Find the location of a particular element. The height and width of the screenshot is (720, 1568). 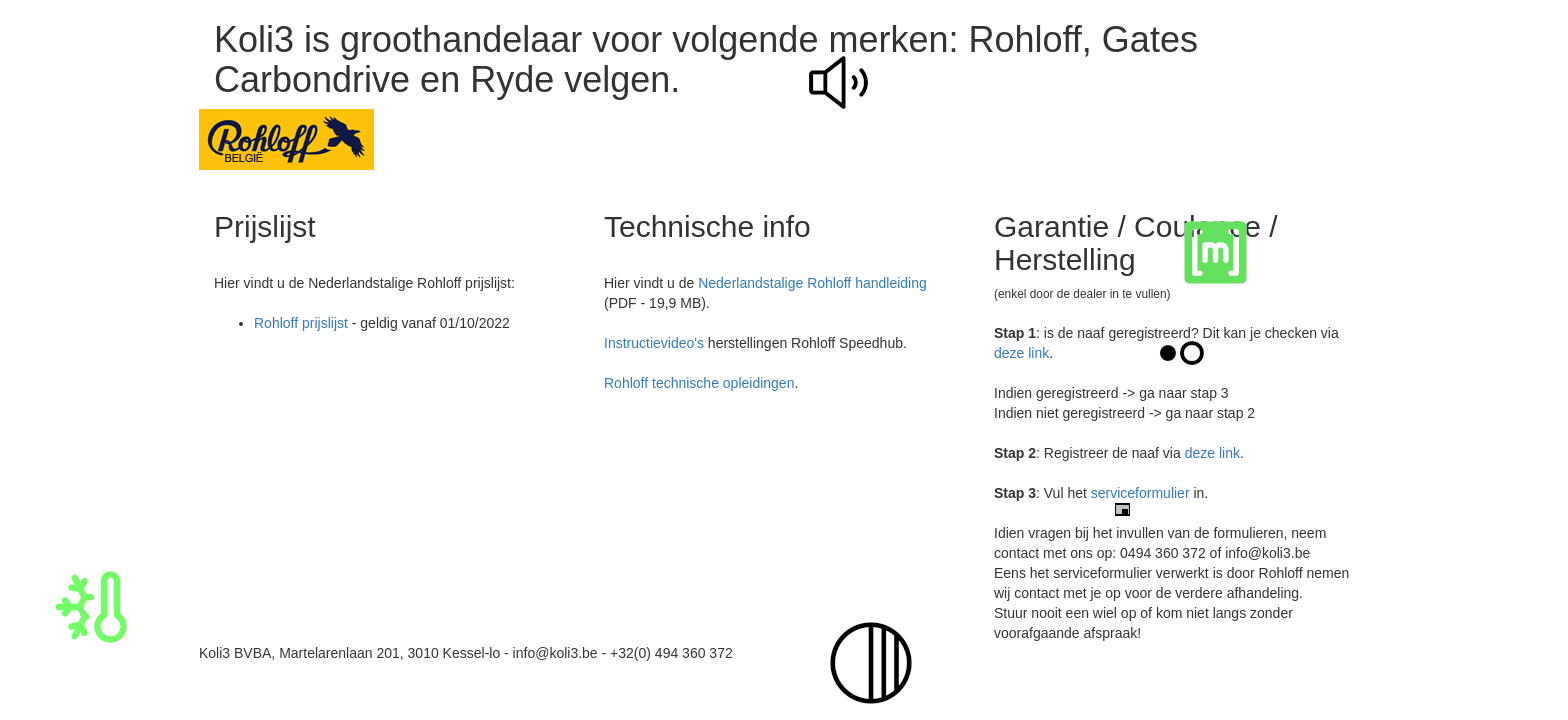

open matrix messaging app is located at coordinates (1215, 252).